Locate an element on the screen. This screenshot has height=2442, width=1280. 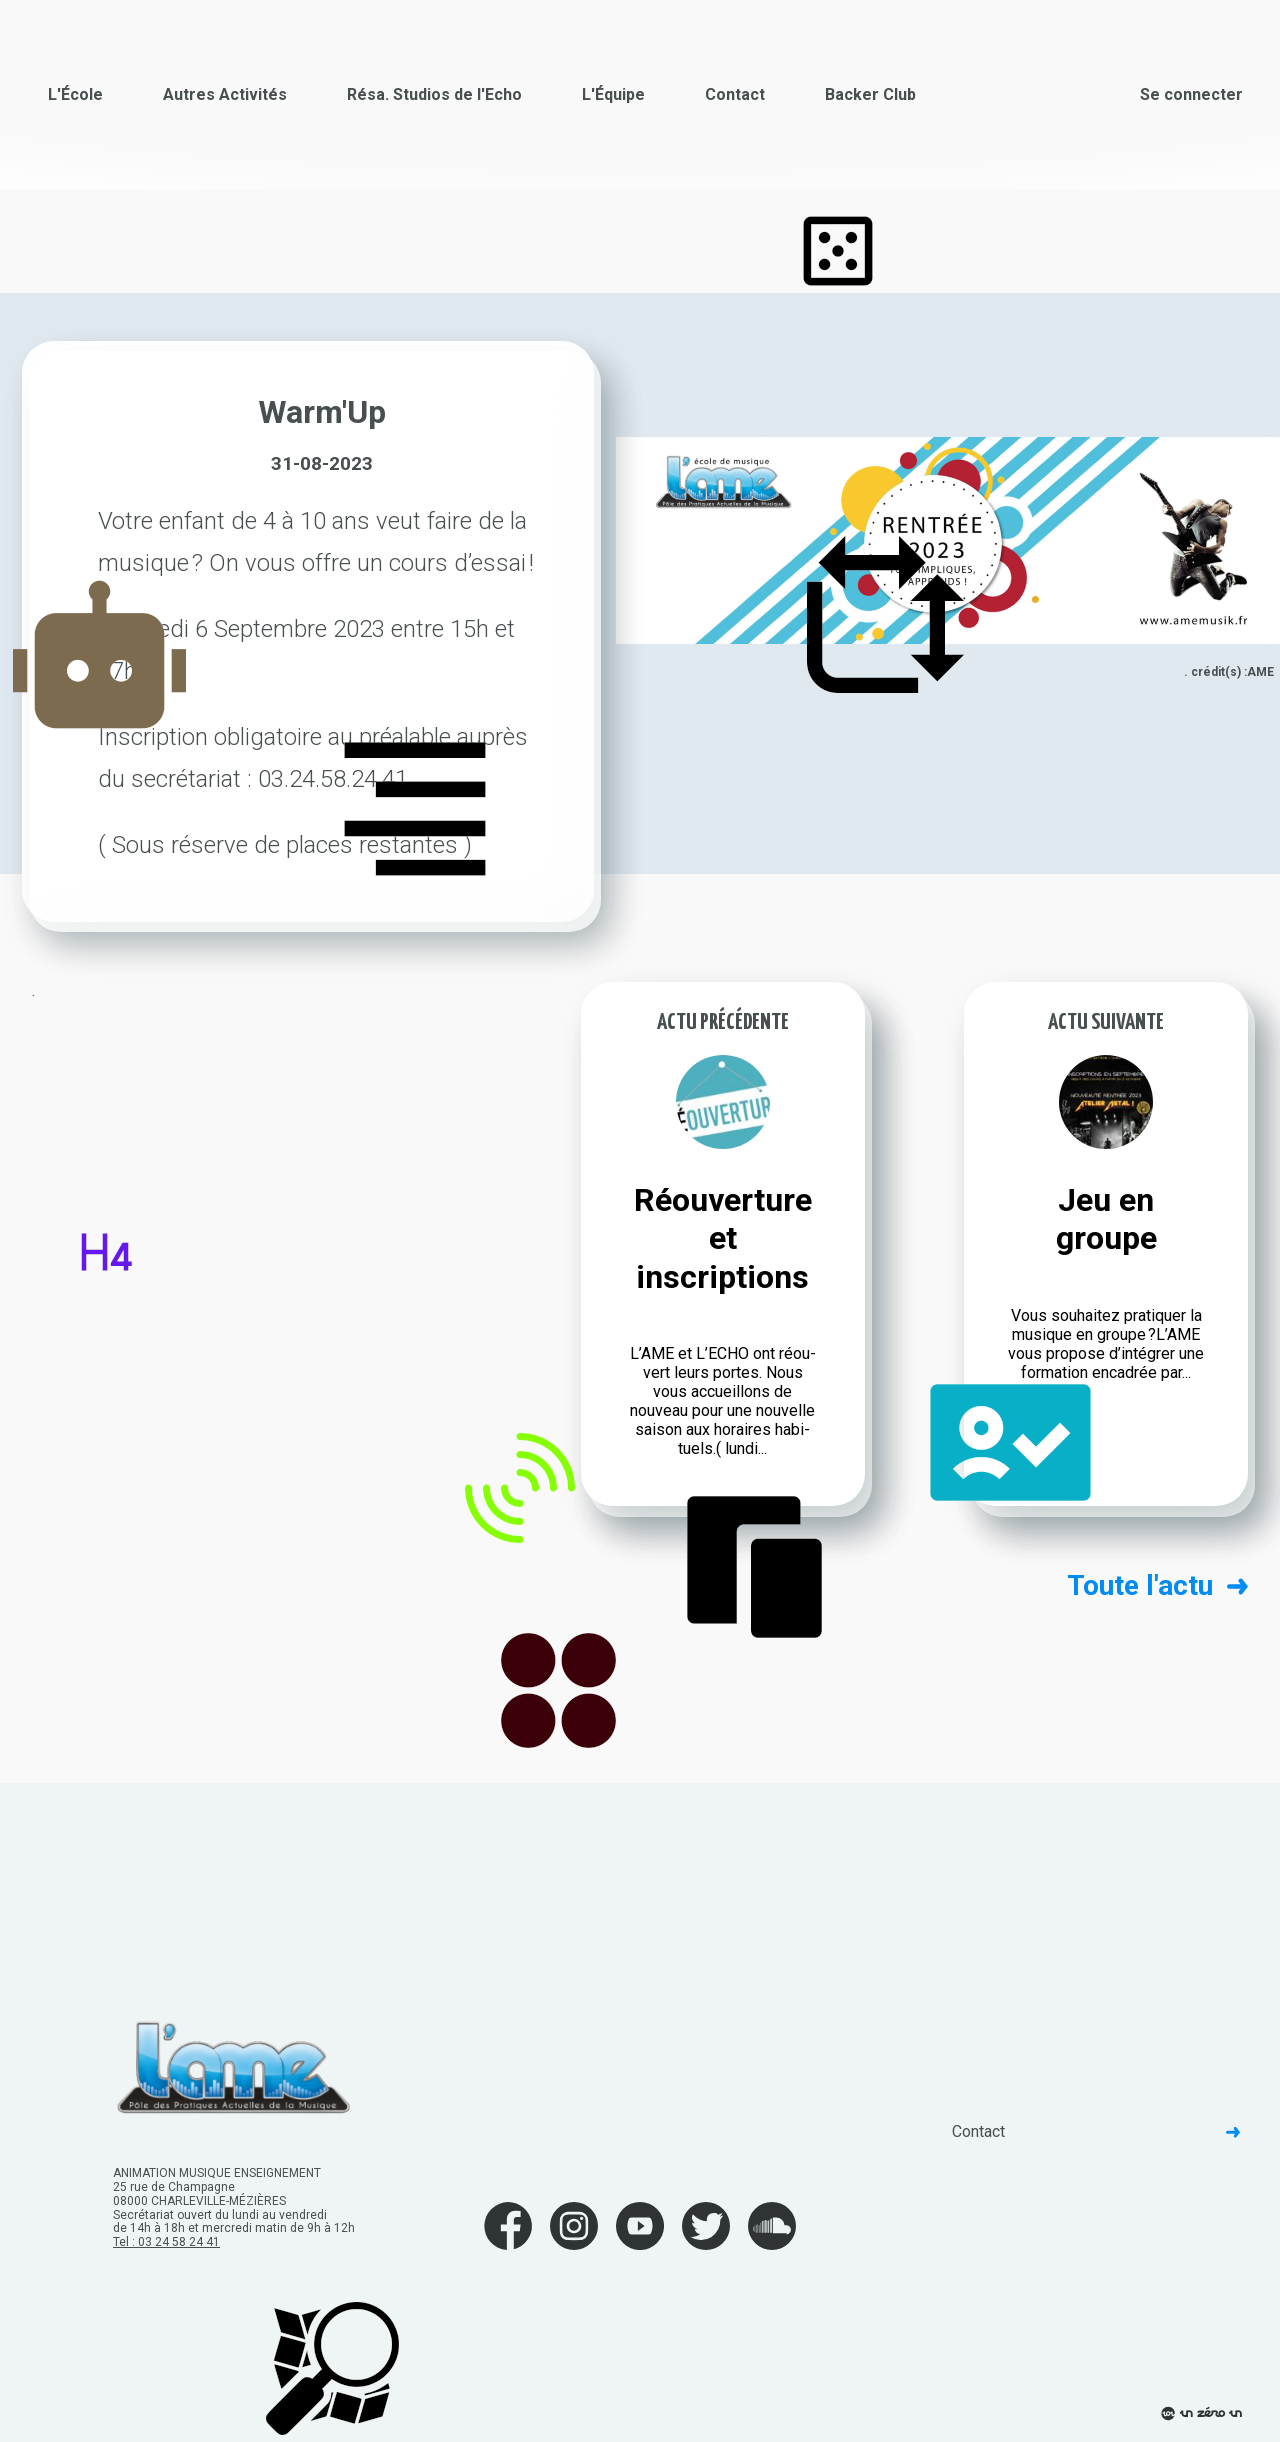
open OpenStreetMap application is located at coordinates (332, 2368).